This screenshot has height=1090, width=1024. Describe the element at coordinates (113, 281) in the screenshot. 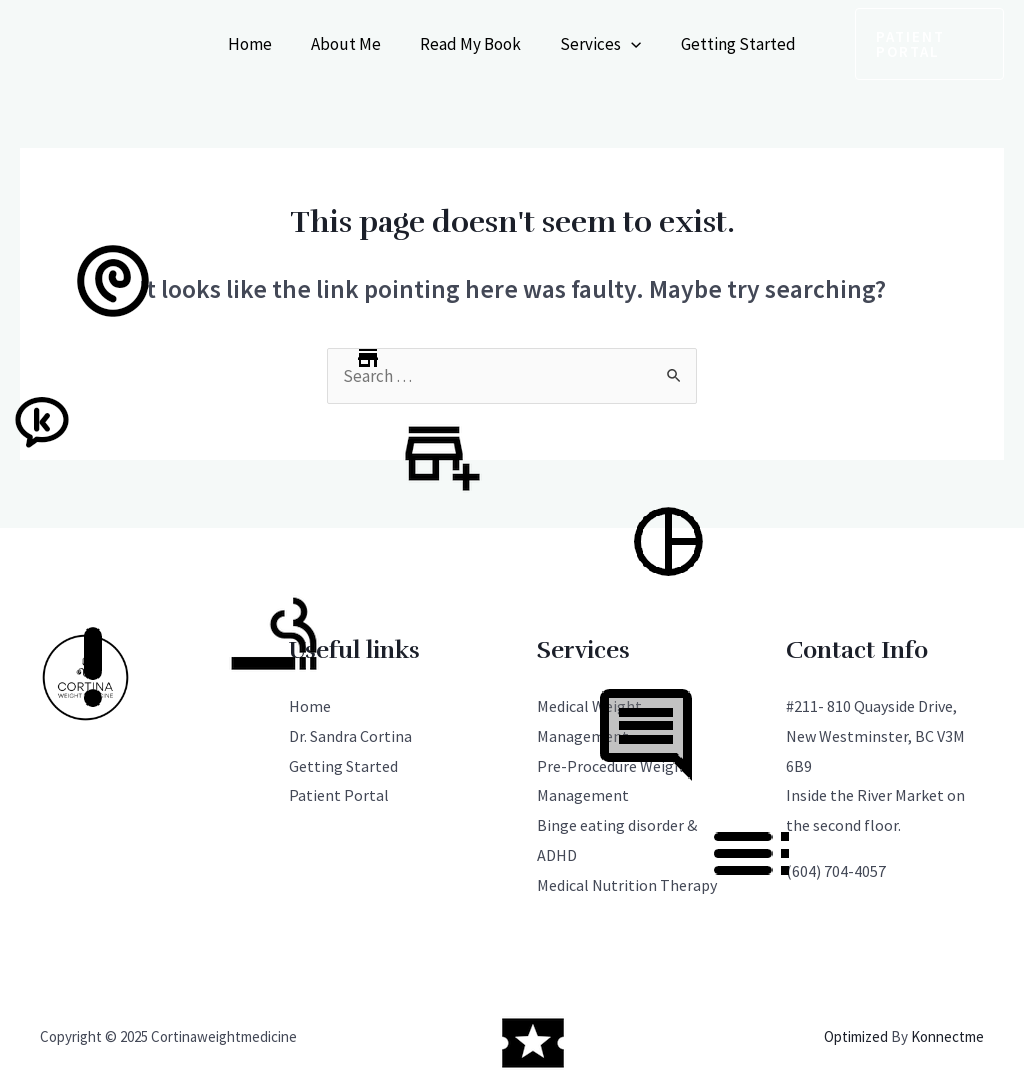

I see `debian linux operating system logo` at that location.